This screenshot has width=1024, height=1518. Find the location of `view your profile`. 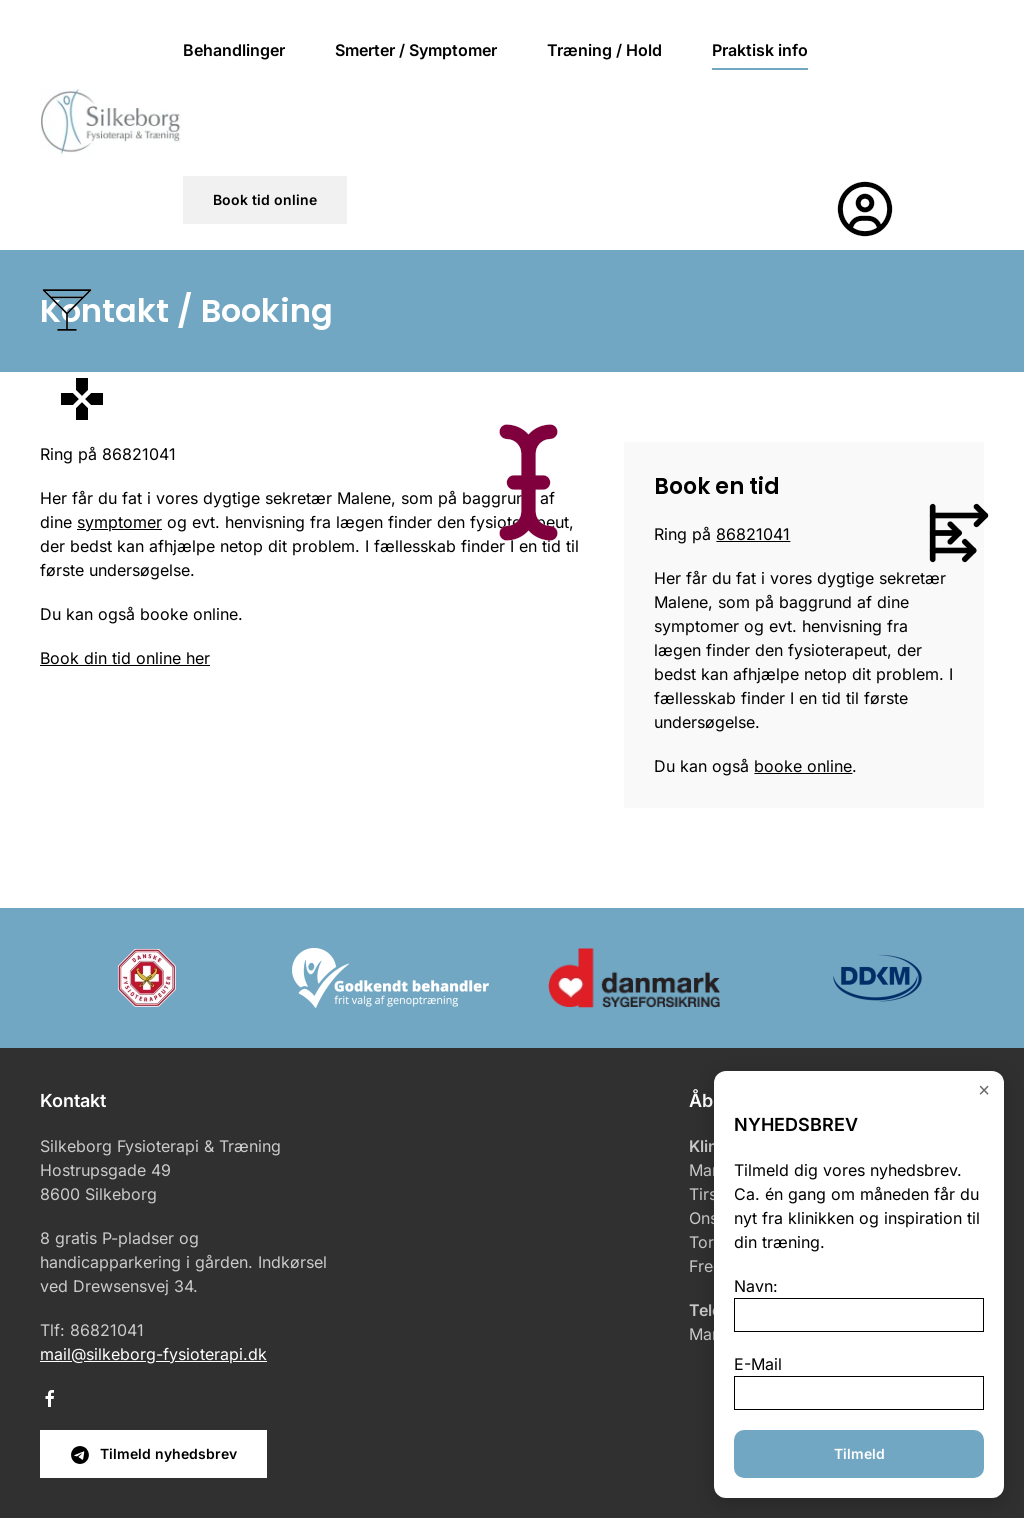

view your profile is located at coordinates (865, 209).